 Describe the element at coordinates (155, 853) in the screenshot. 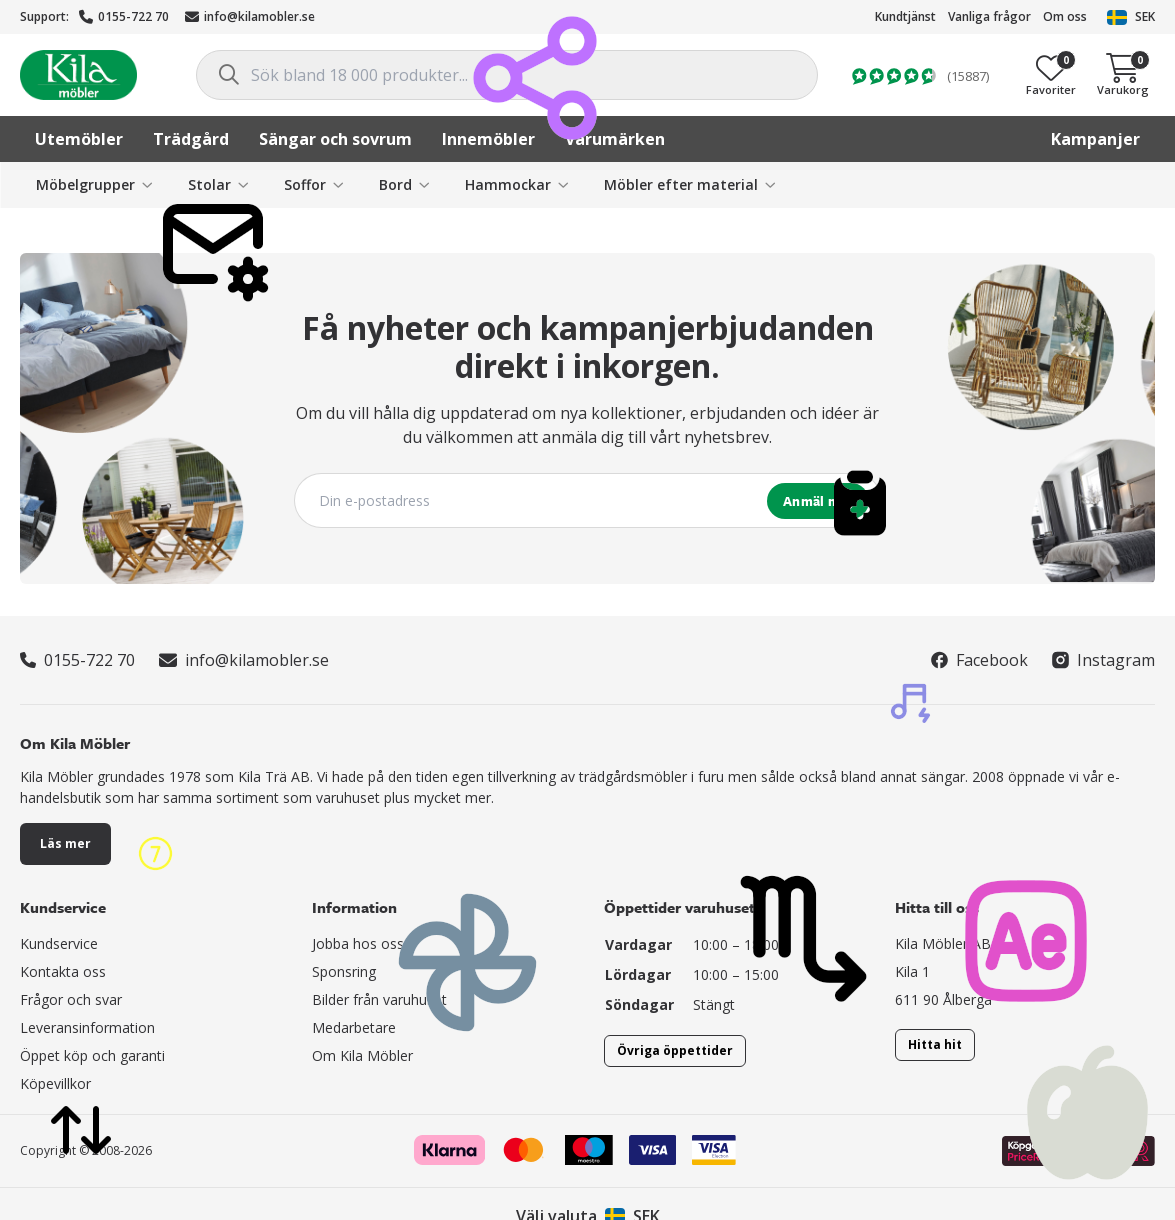

I see `indicates step 7 in a numbered sequence` at that location.